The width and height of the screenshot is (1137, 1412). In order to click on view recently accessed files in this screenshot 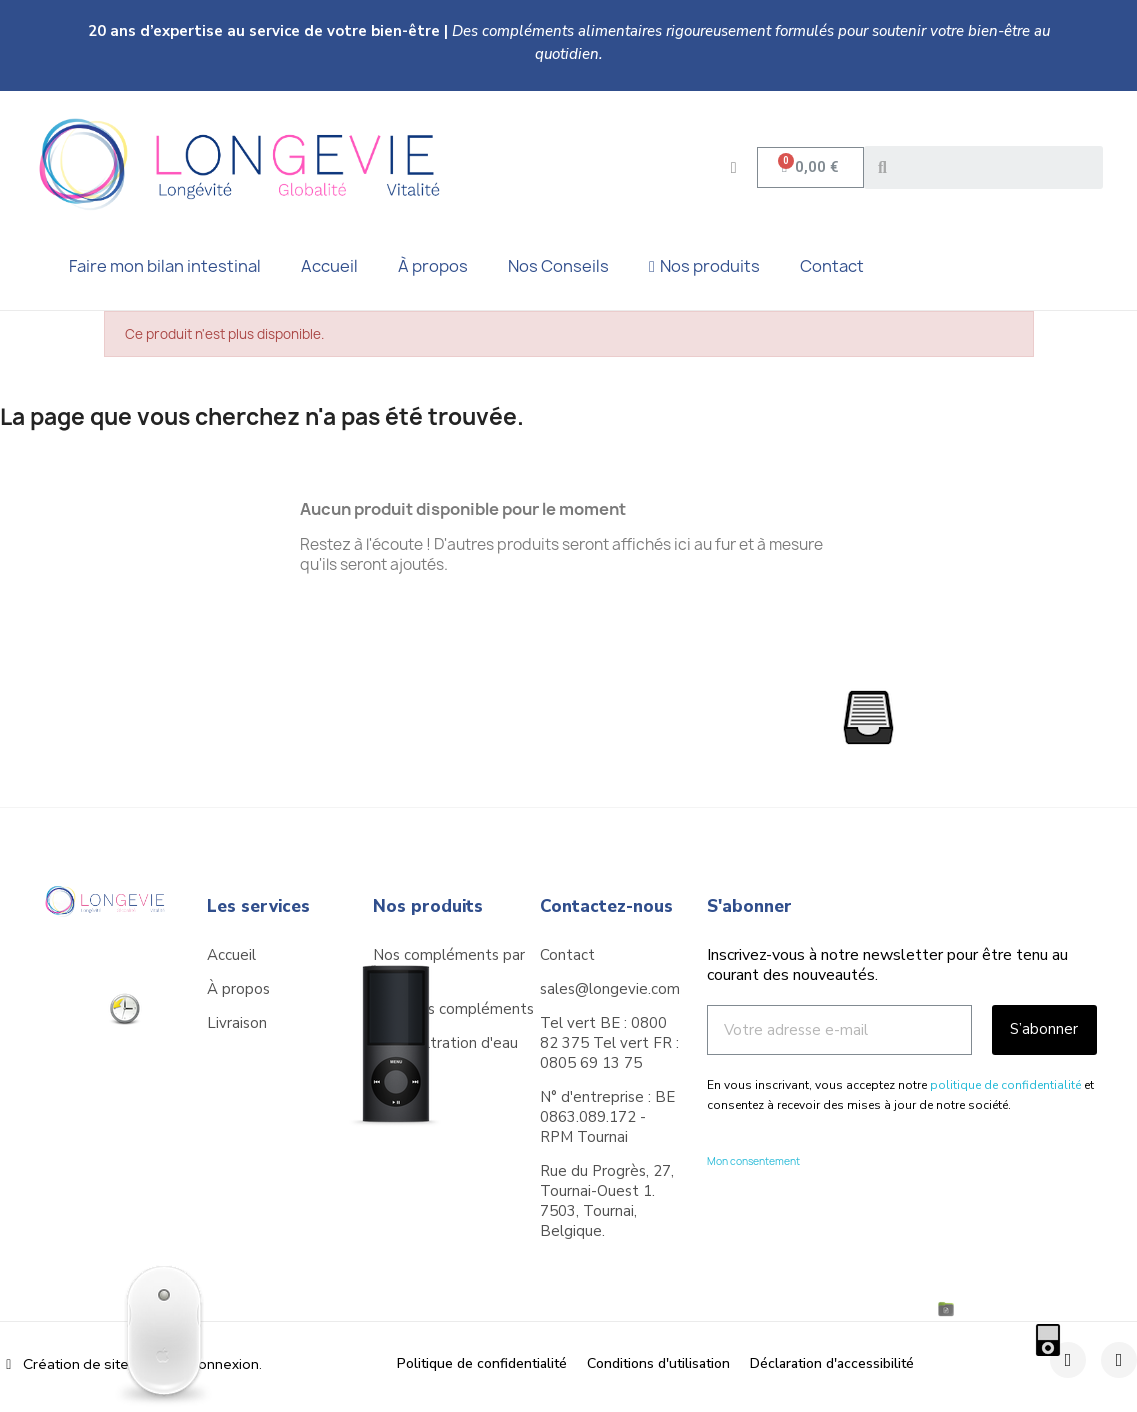, I will do `click(868, 717)`.